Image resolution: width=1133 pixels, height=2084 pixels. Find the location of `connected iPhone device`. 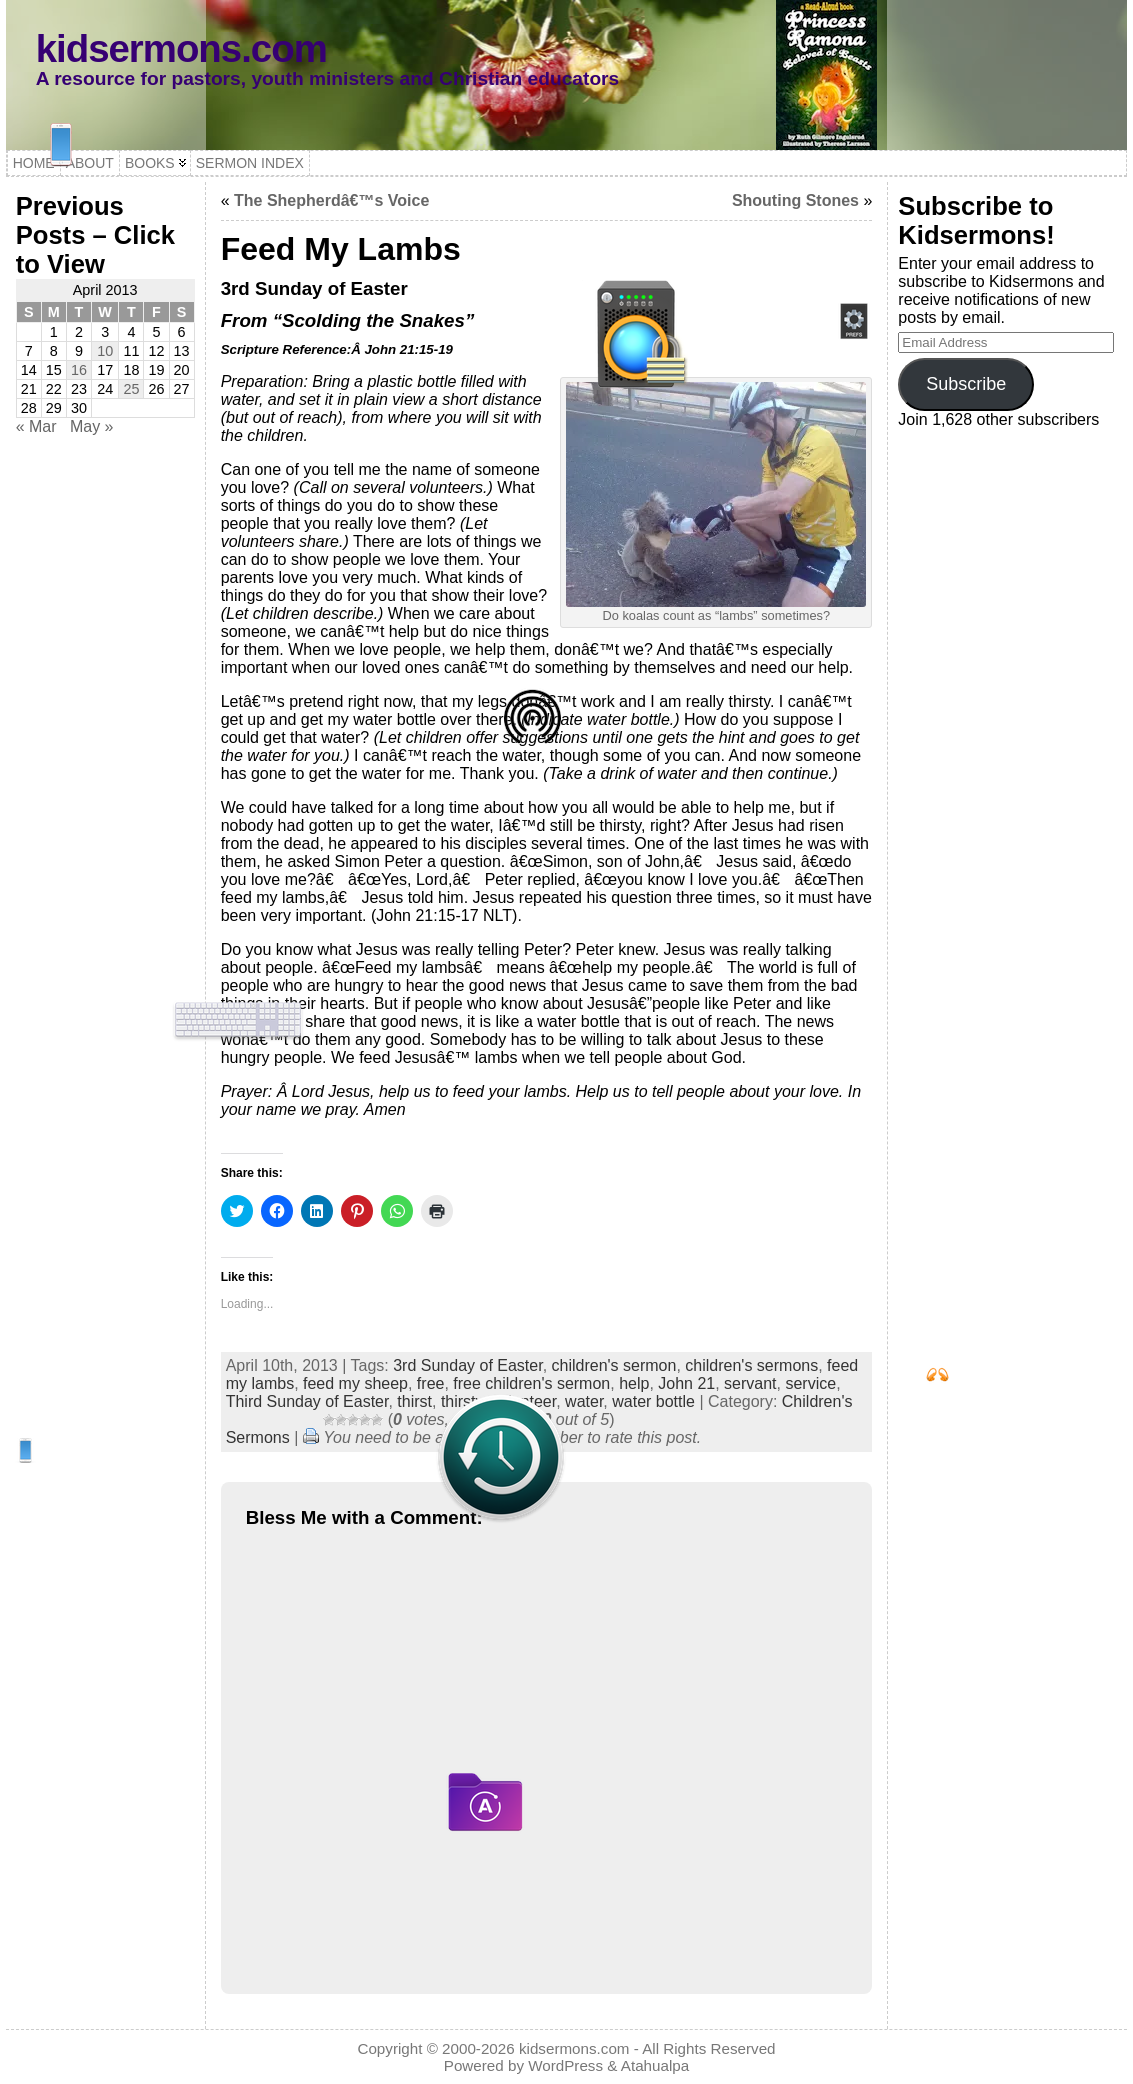

connected iPhone device is located at coordinates (25, 1450).